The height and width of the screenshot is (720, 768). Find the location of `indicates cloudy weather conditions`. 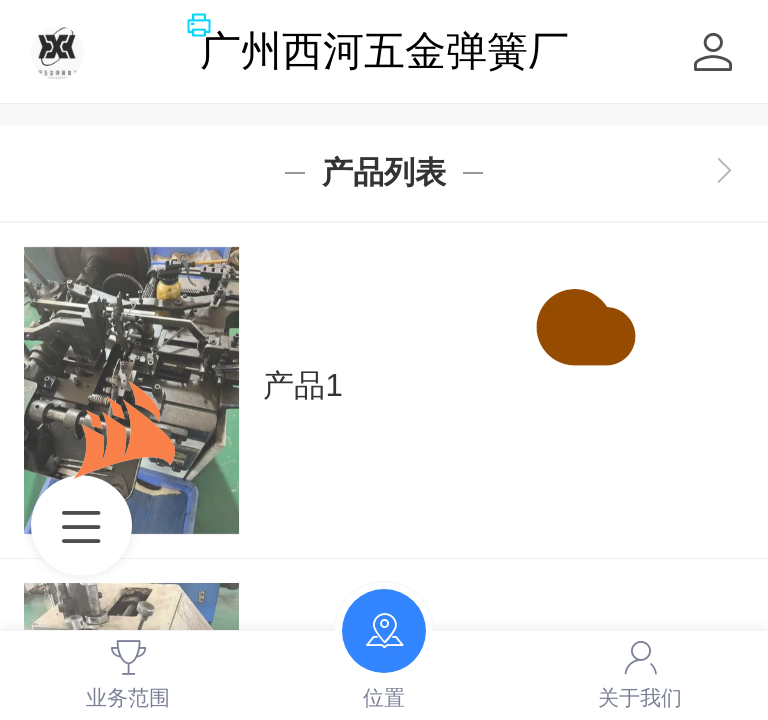

indicates cloudy weather conditions is located at coordinates (586, 325).